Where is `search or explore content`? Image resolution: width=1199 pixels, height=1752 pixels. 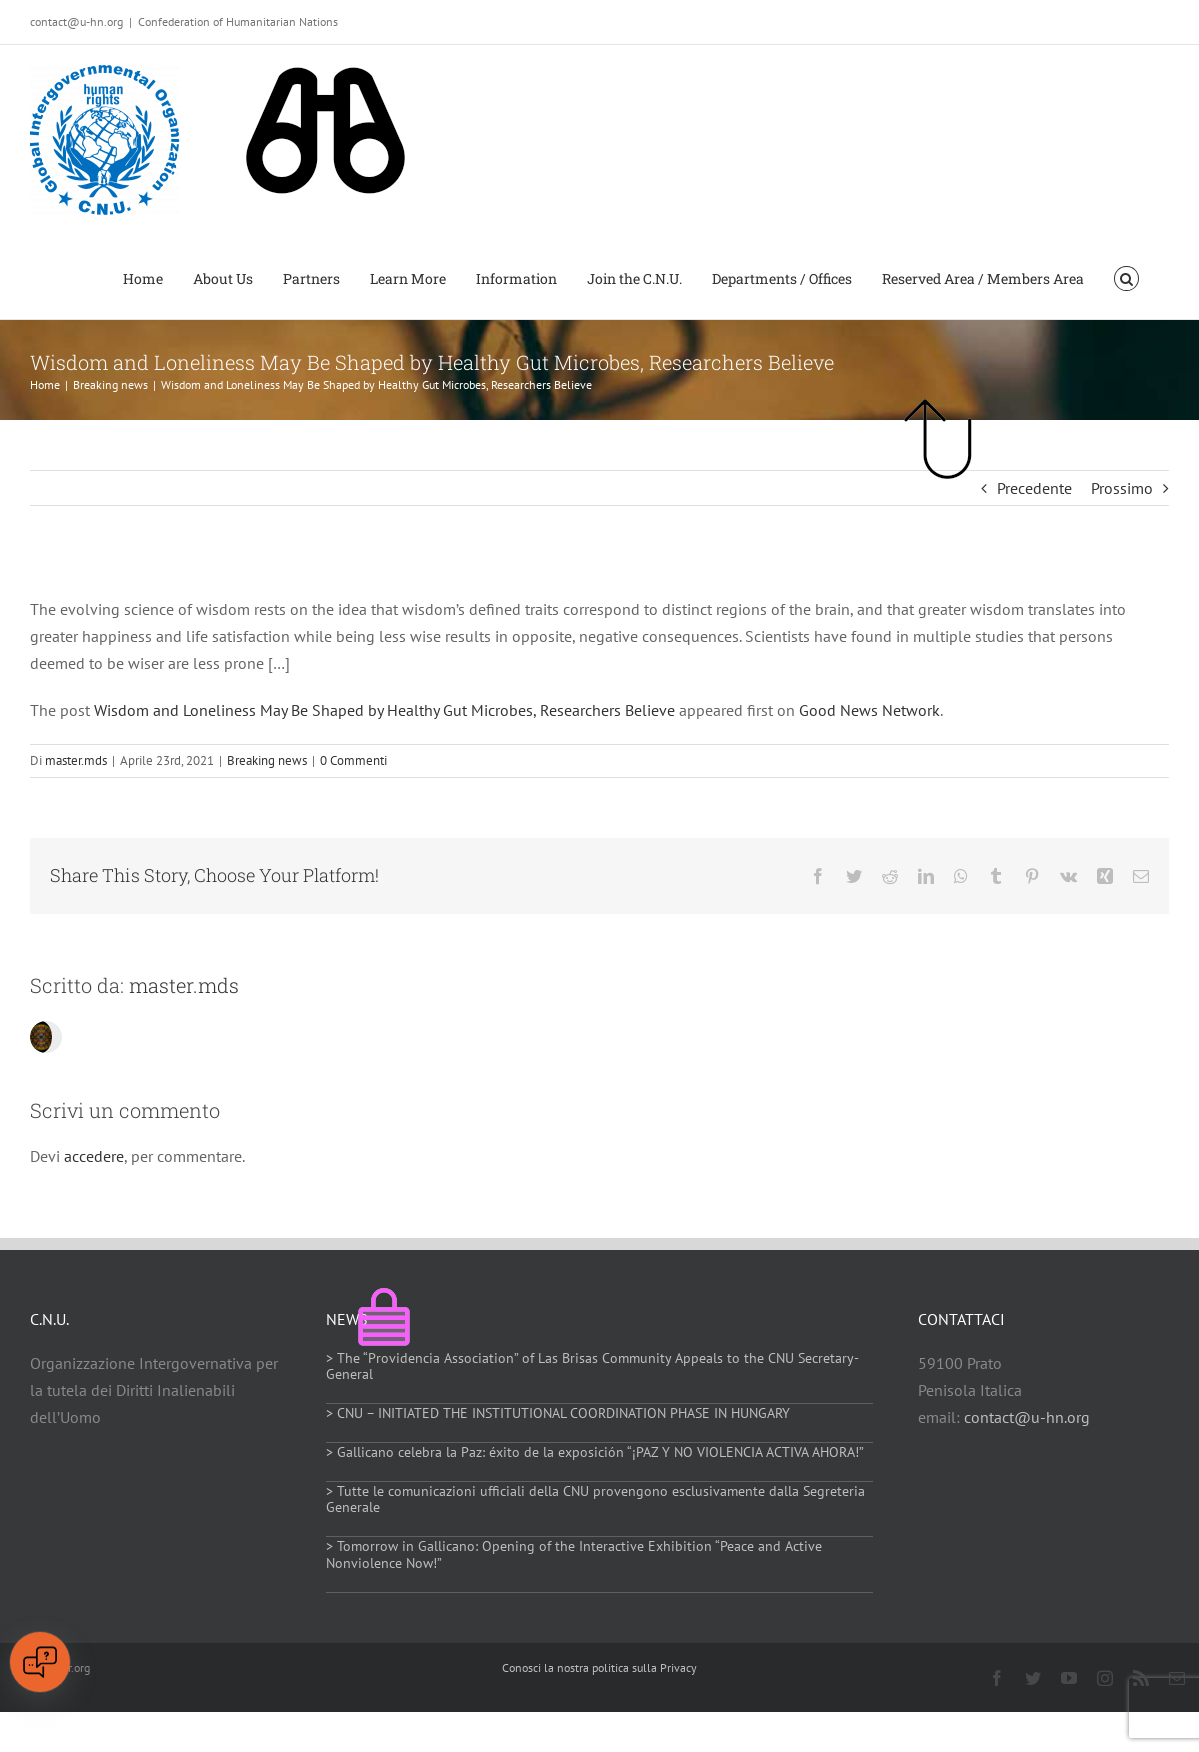 search or explore content is located at coordinates (325, 130).